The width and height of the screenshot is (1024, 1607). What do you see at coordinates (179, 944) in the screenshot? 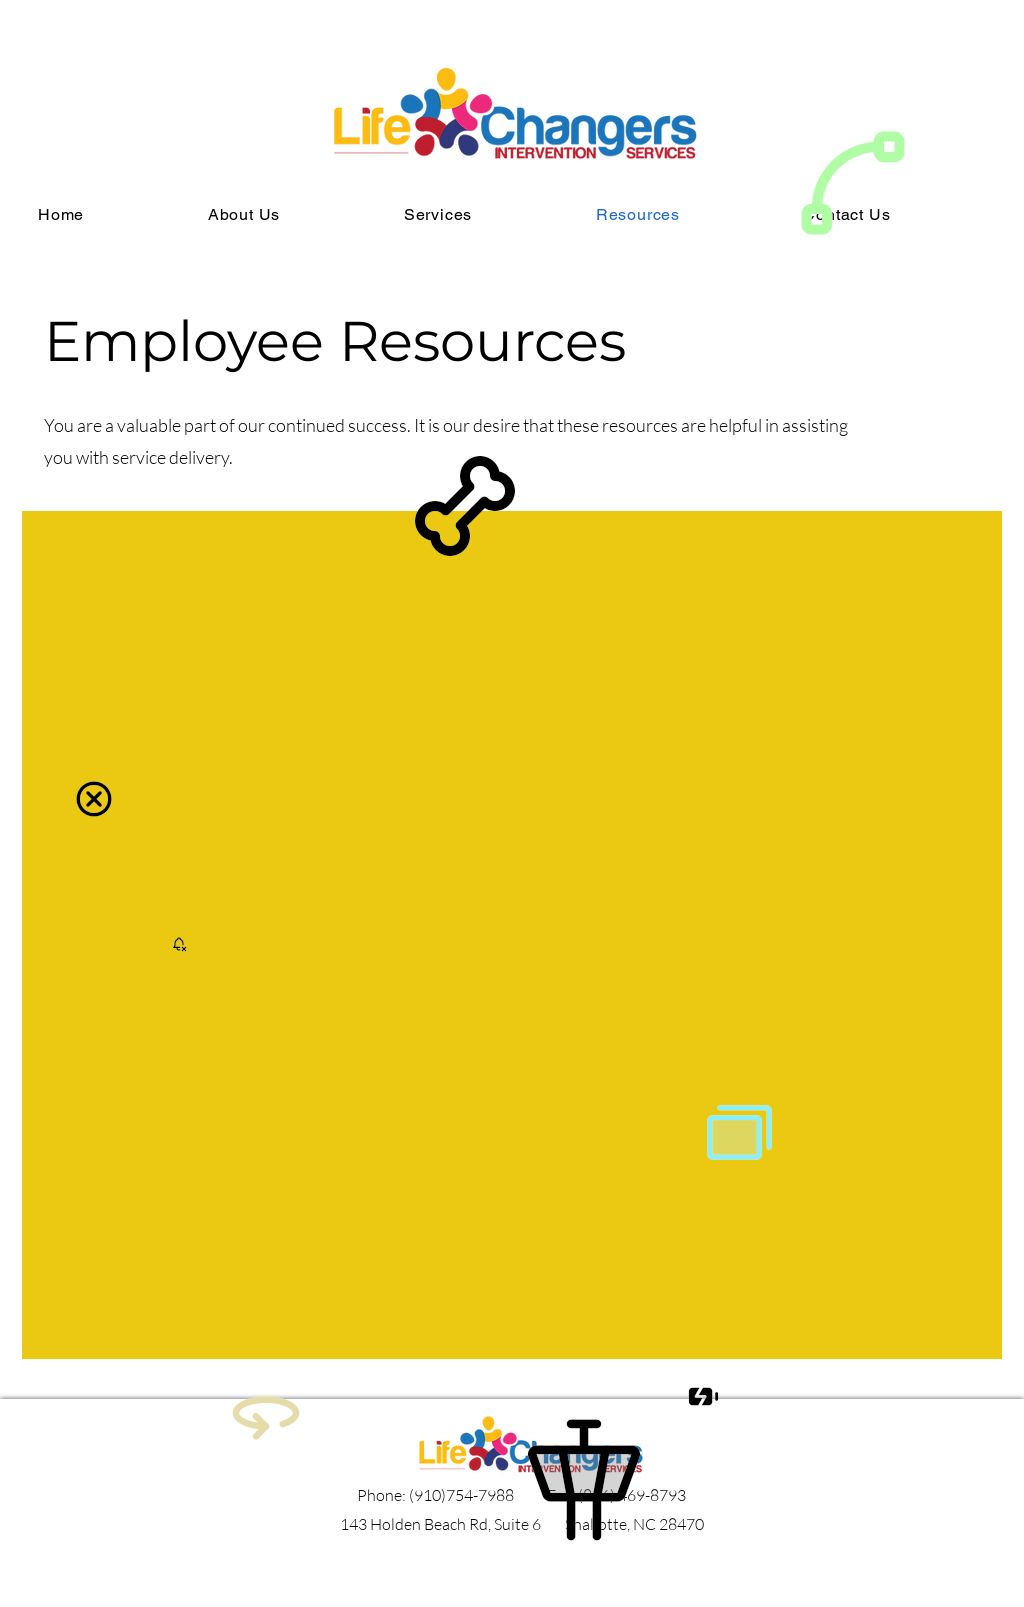
I see `mute or disable notifications` at bounding box center [179, 944].